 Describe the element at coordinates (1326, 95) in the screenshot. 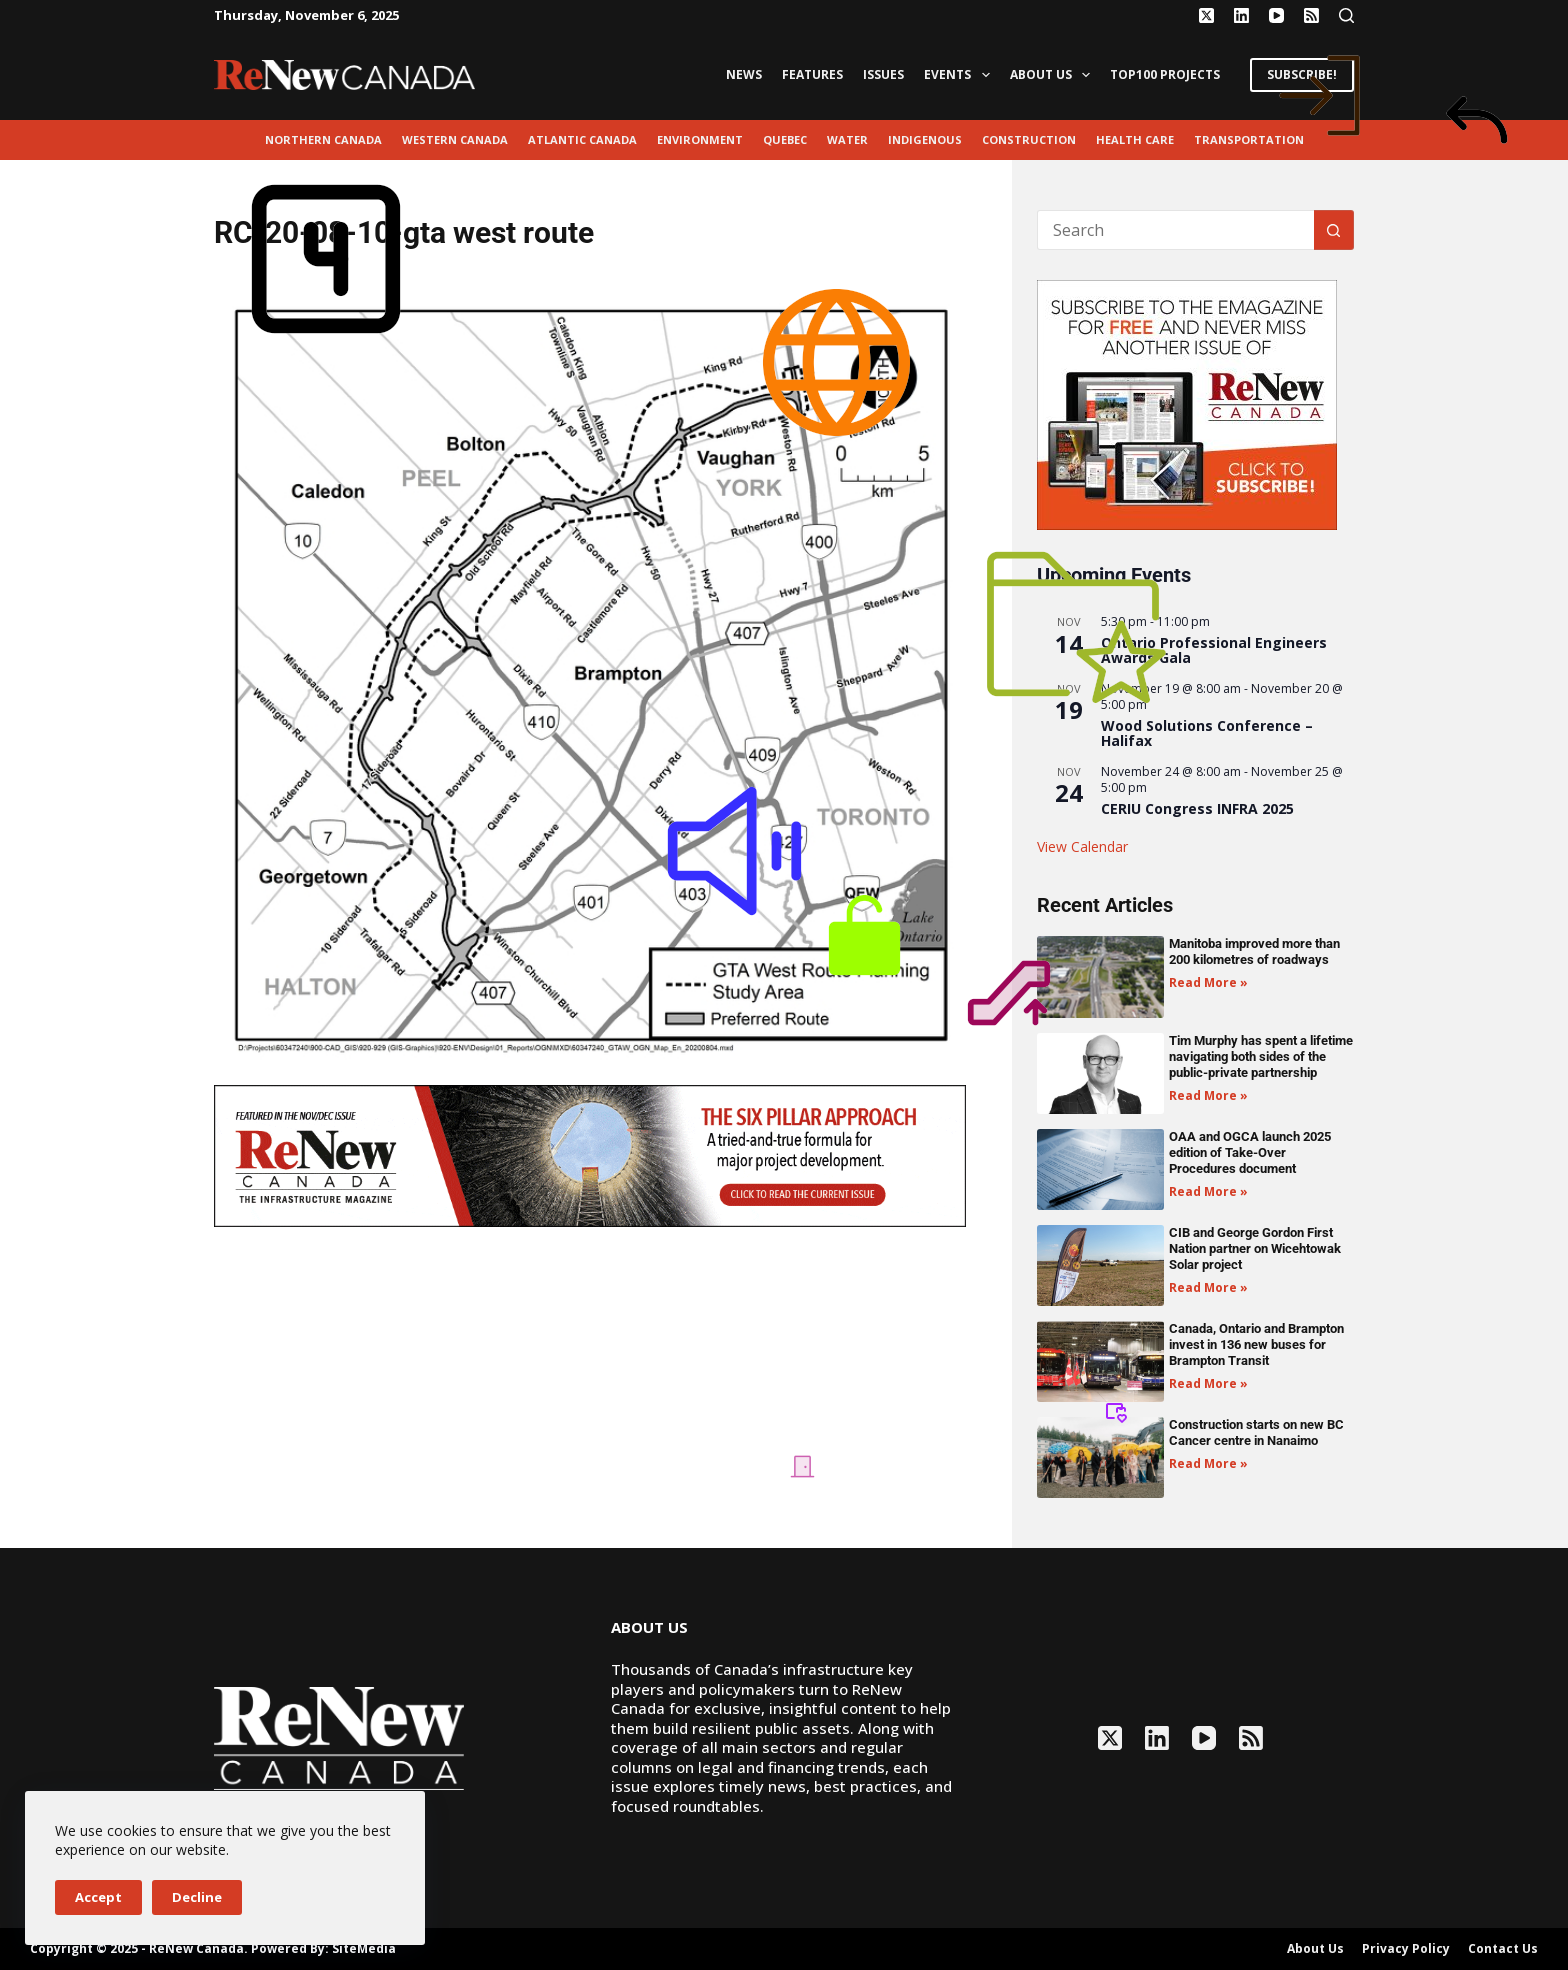

I see `sign in to your account` at that location.